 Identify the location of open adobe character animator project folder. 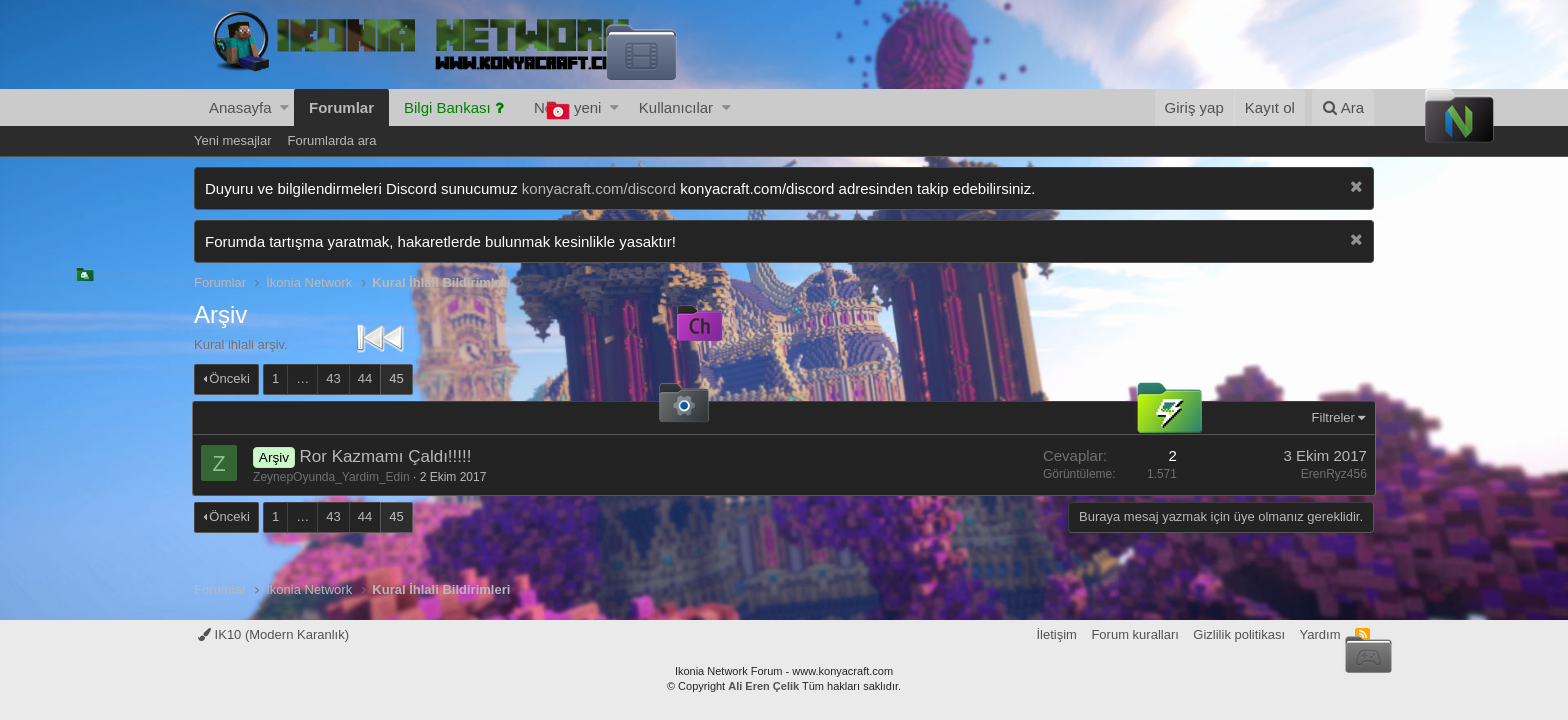
(699, 324).